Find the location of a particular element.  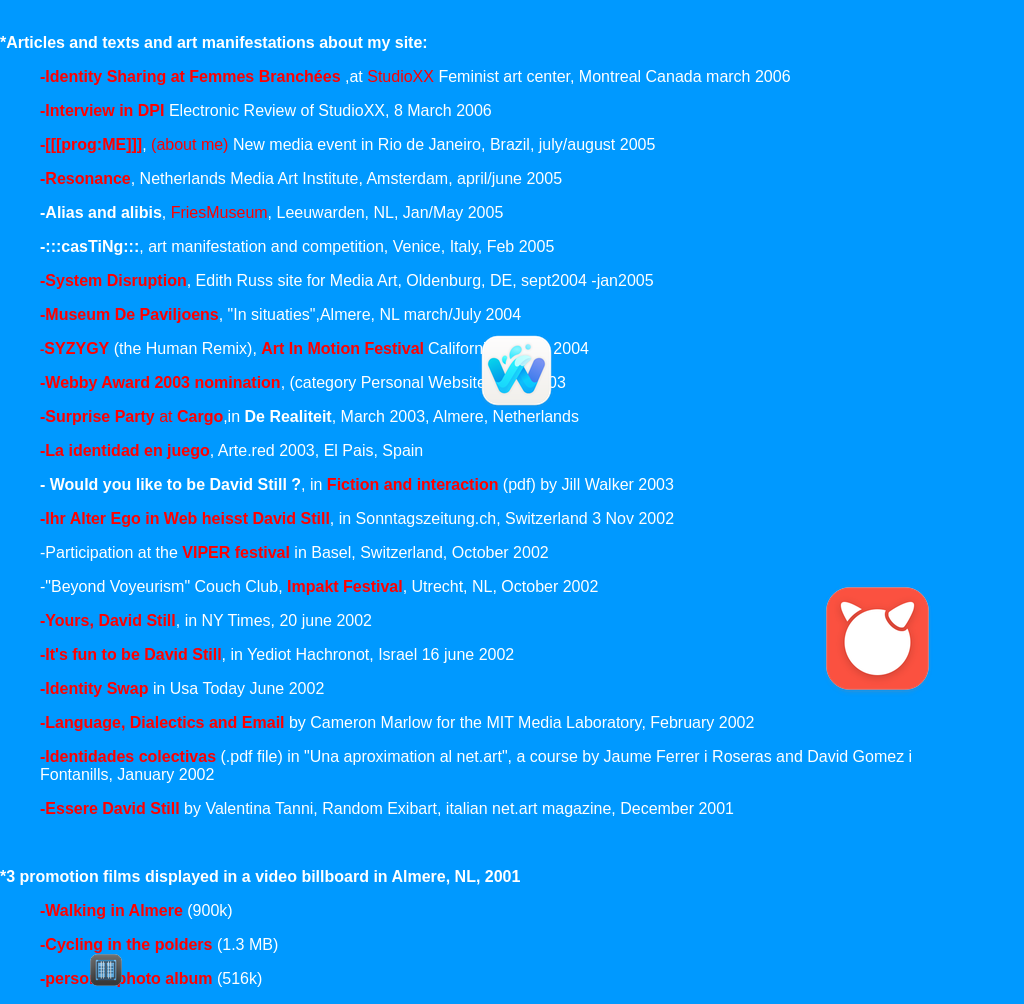

open virtualization container settings is located at coordinates (106, 970).